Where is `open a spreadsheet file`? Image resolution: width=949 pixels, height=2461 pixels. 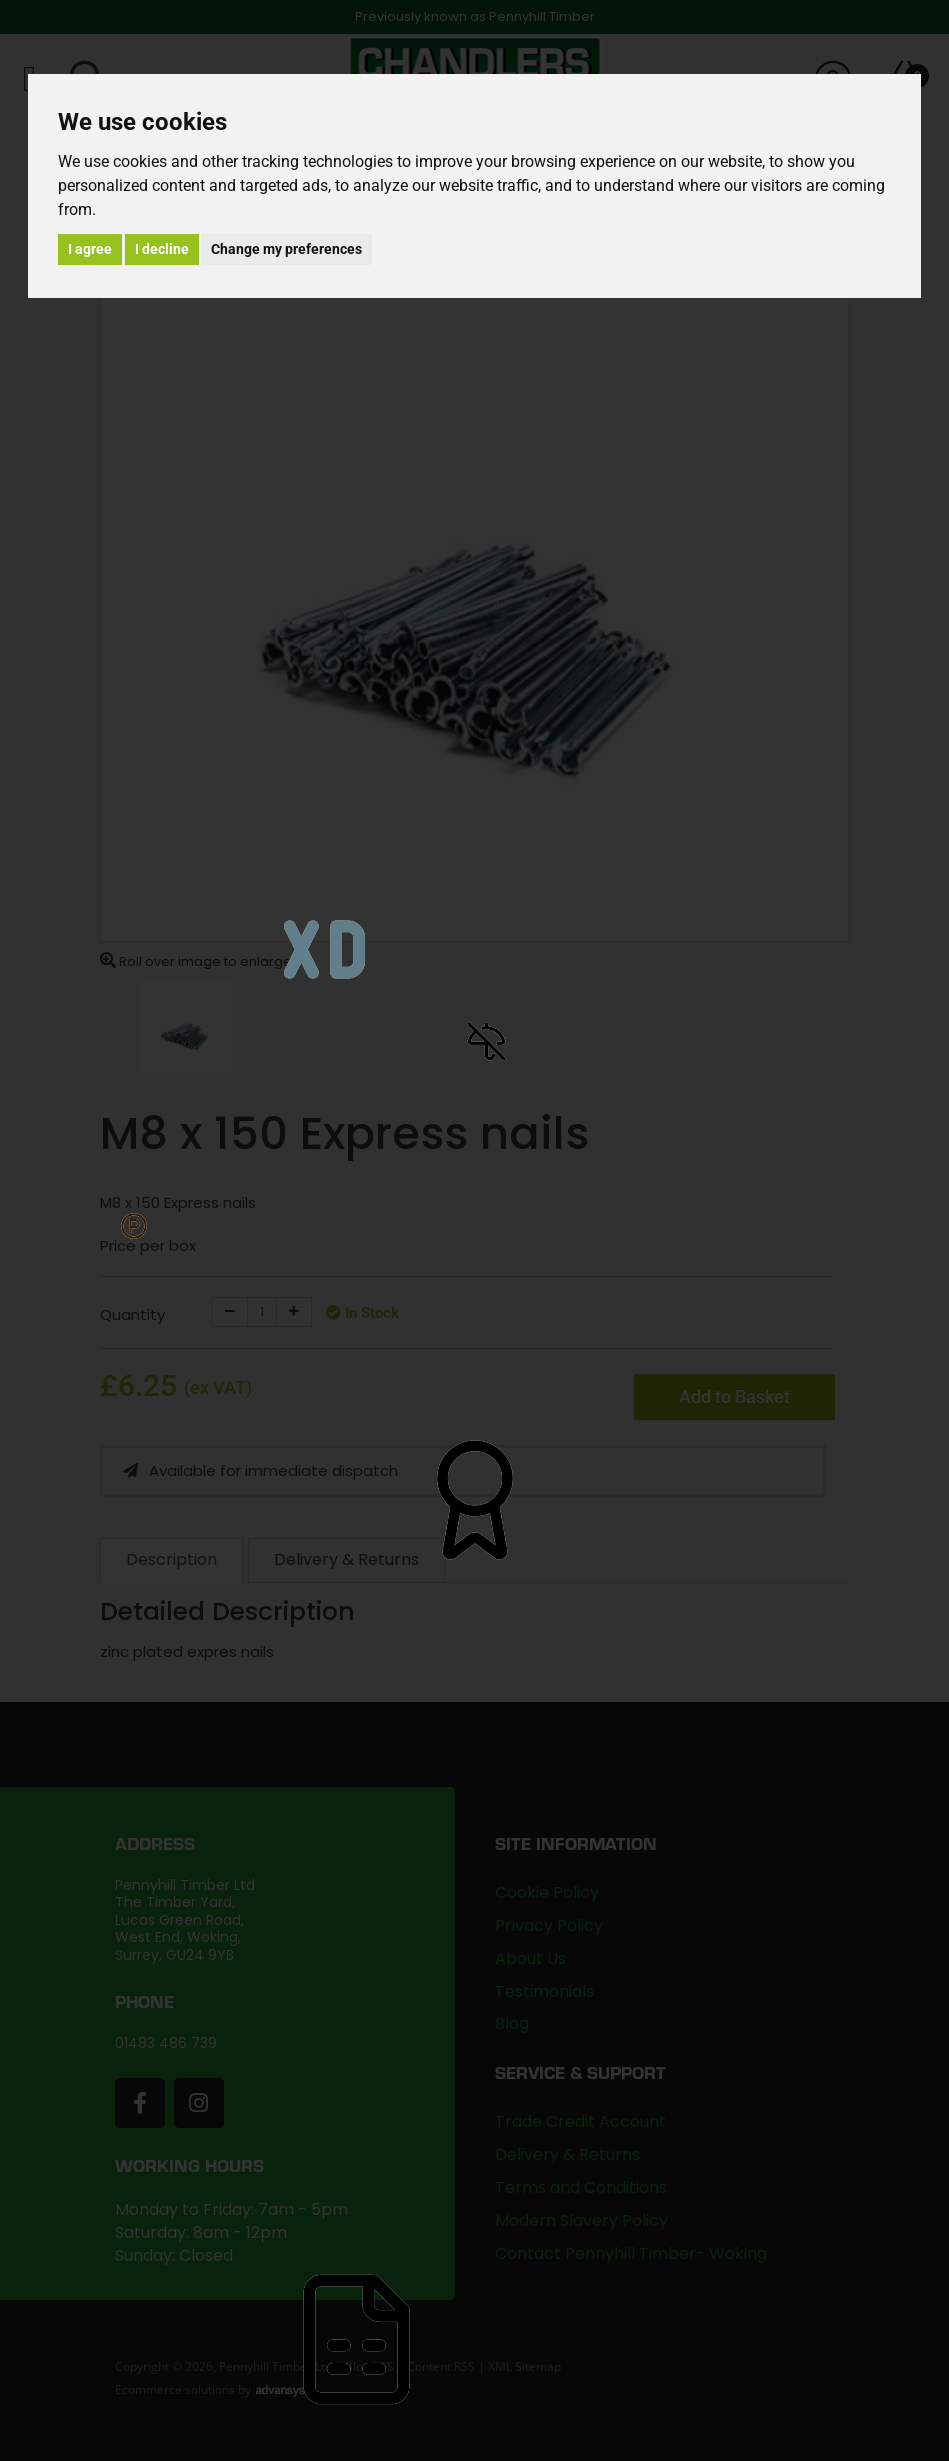
open a spreadsheet file is located at coordinates (356, 2339).